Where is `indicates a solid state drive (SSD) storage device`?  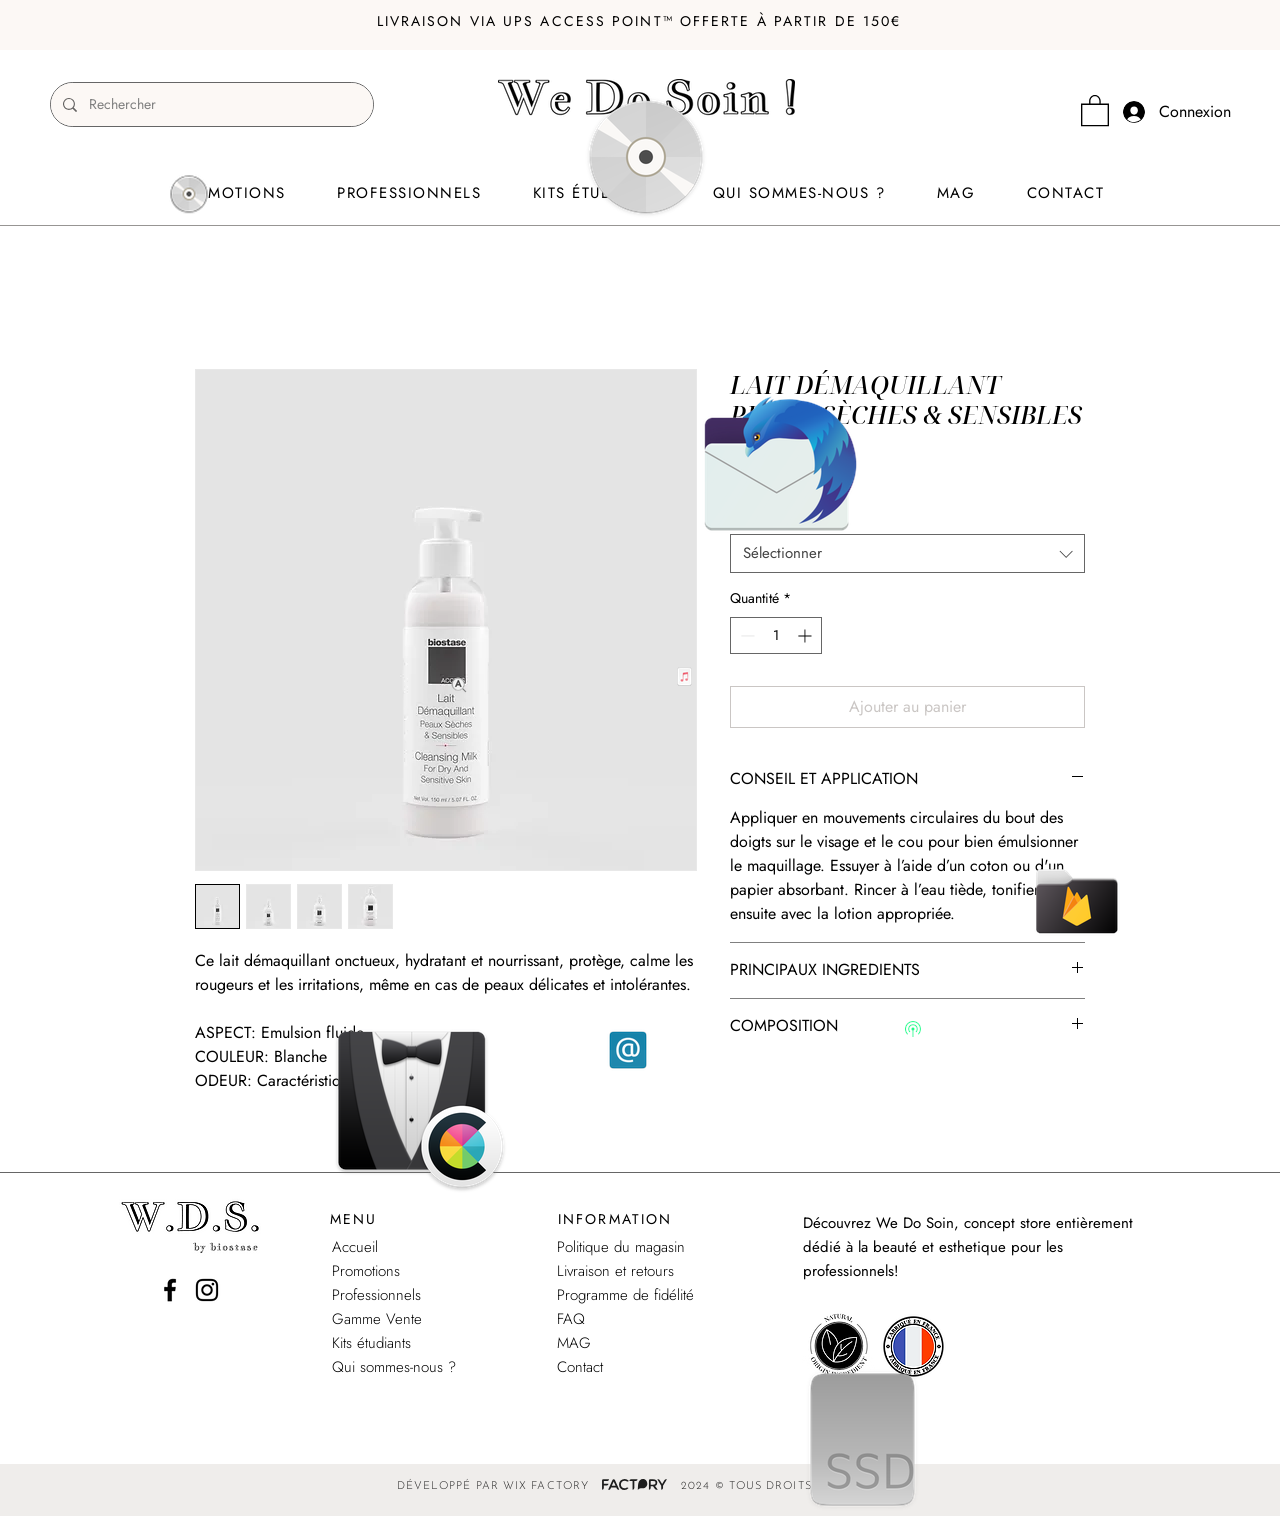 indicates a solid state drive (SSD) storage device is located at coordinates (862, 1439).